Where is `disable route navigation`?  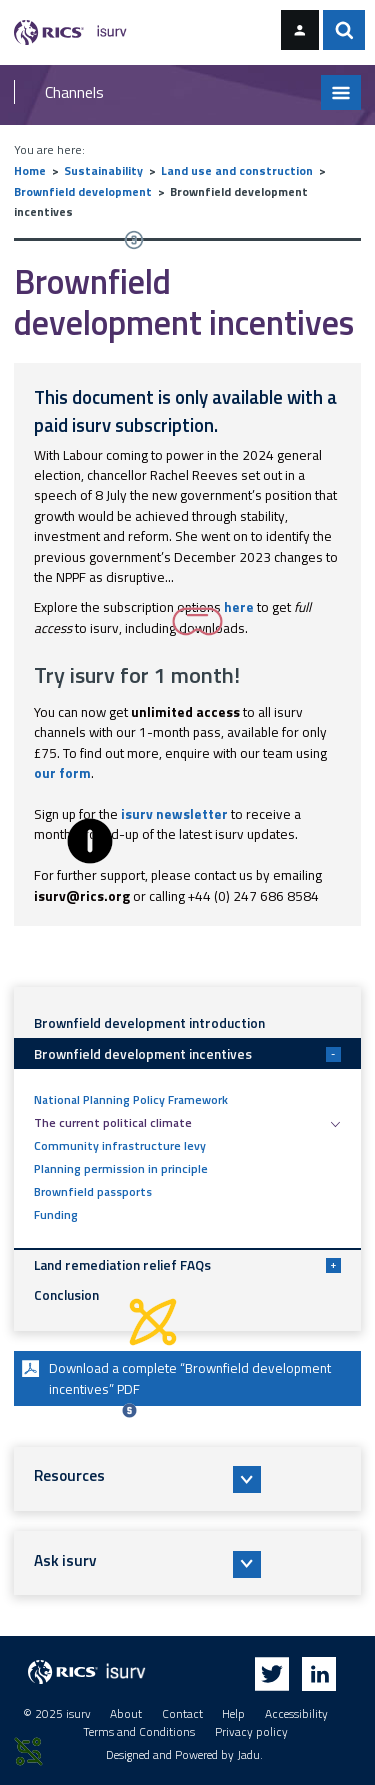 disable route navigation is located at coordinates (28, 1751).